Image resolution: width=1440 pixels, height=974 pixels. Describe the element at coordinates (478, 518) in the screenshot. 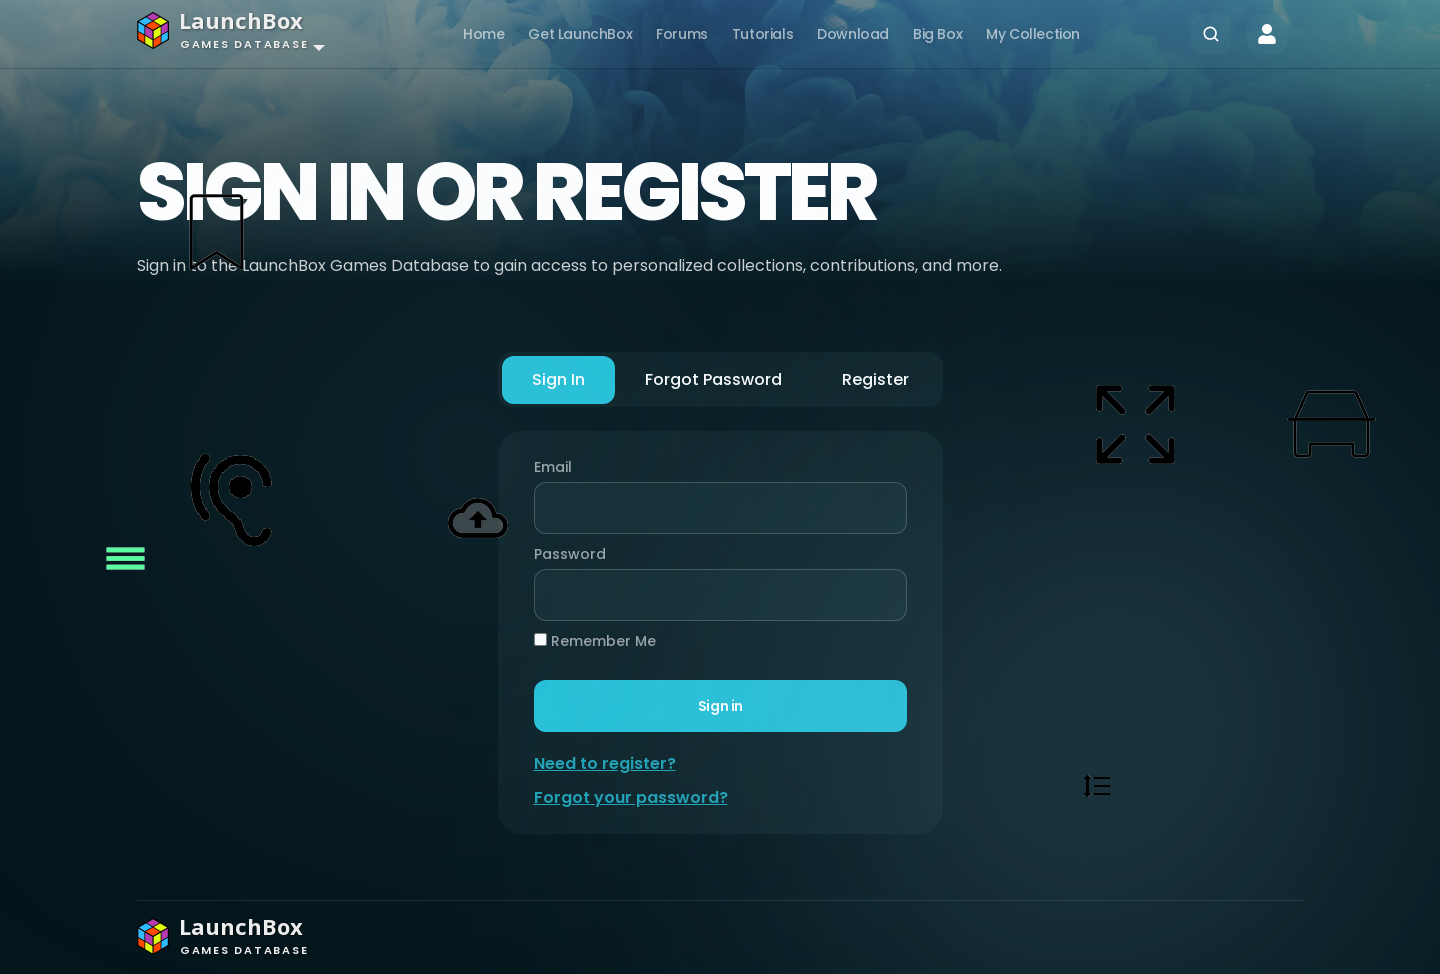

I see `upload files to cloud storage` at that location.